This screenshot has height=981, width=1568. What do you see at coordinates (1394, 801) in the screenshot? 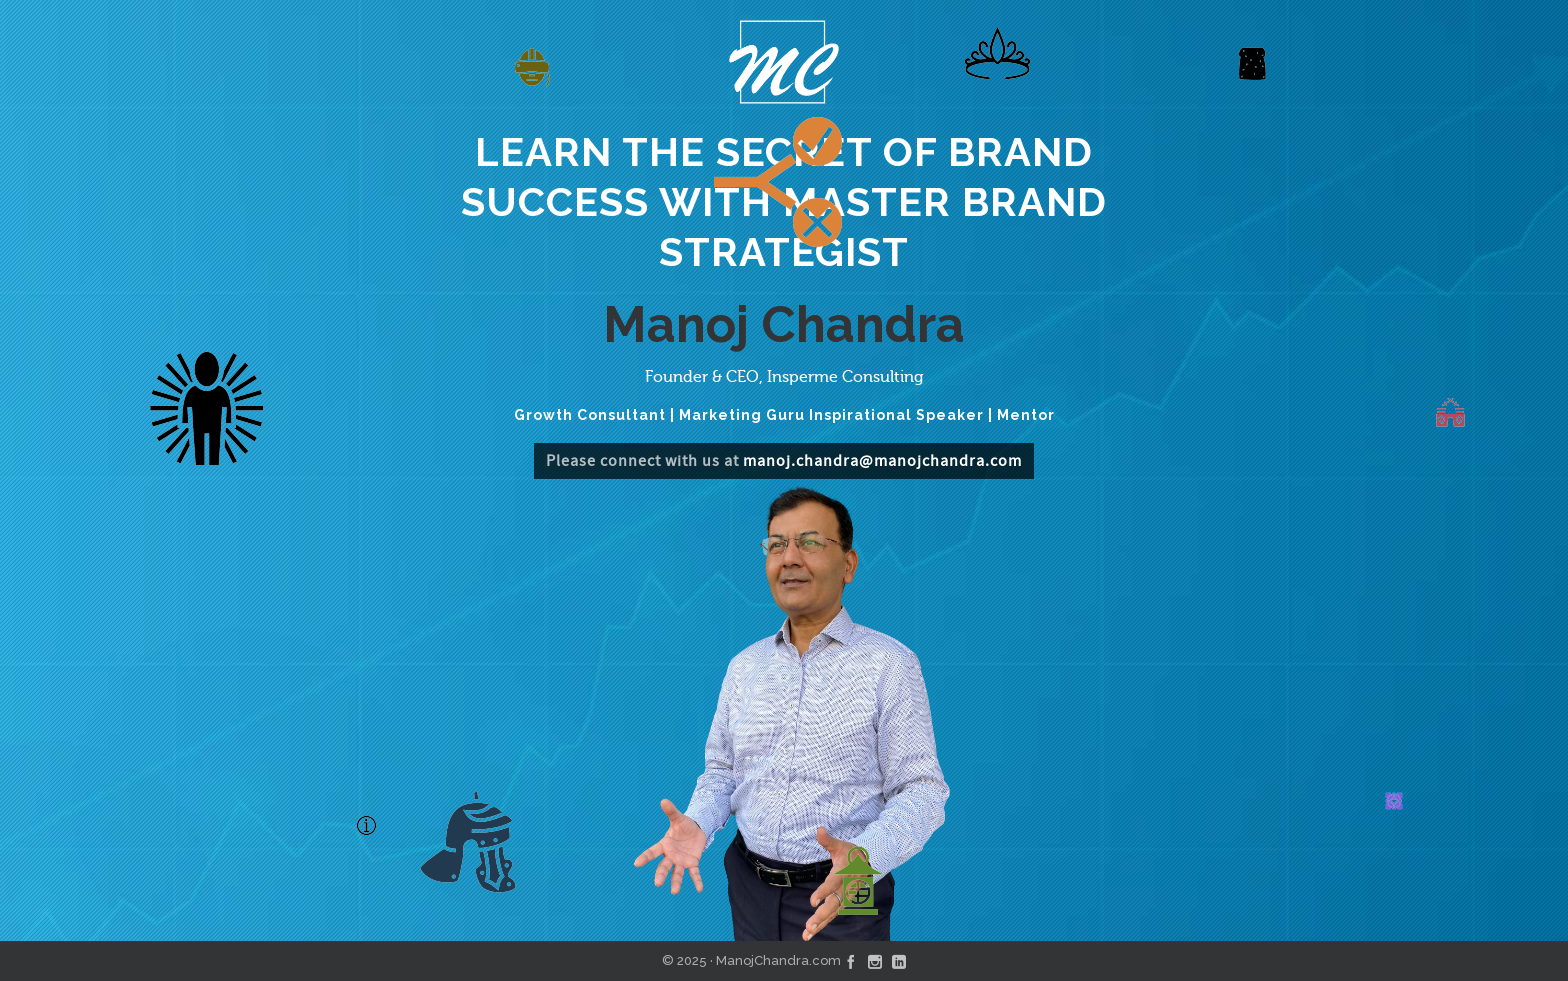
I see `companion cube item or collectible from Portal` at bounding box center [1394, 801].